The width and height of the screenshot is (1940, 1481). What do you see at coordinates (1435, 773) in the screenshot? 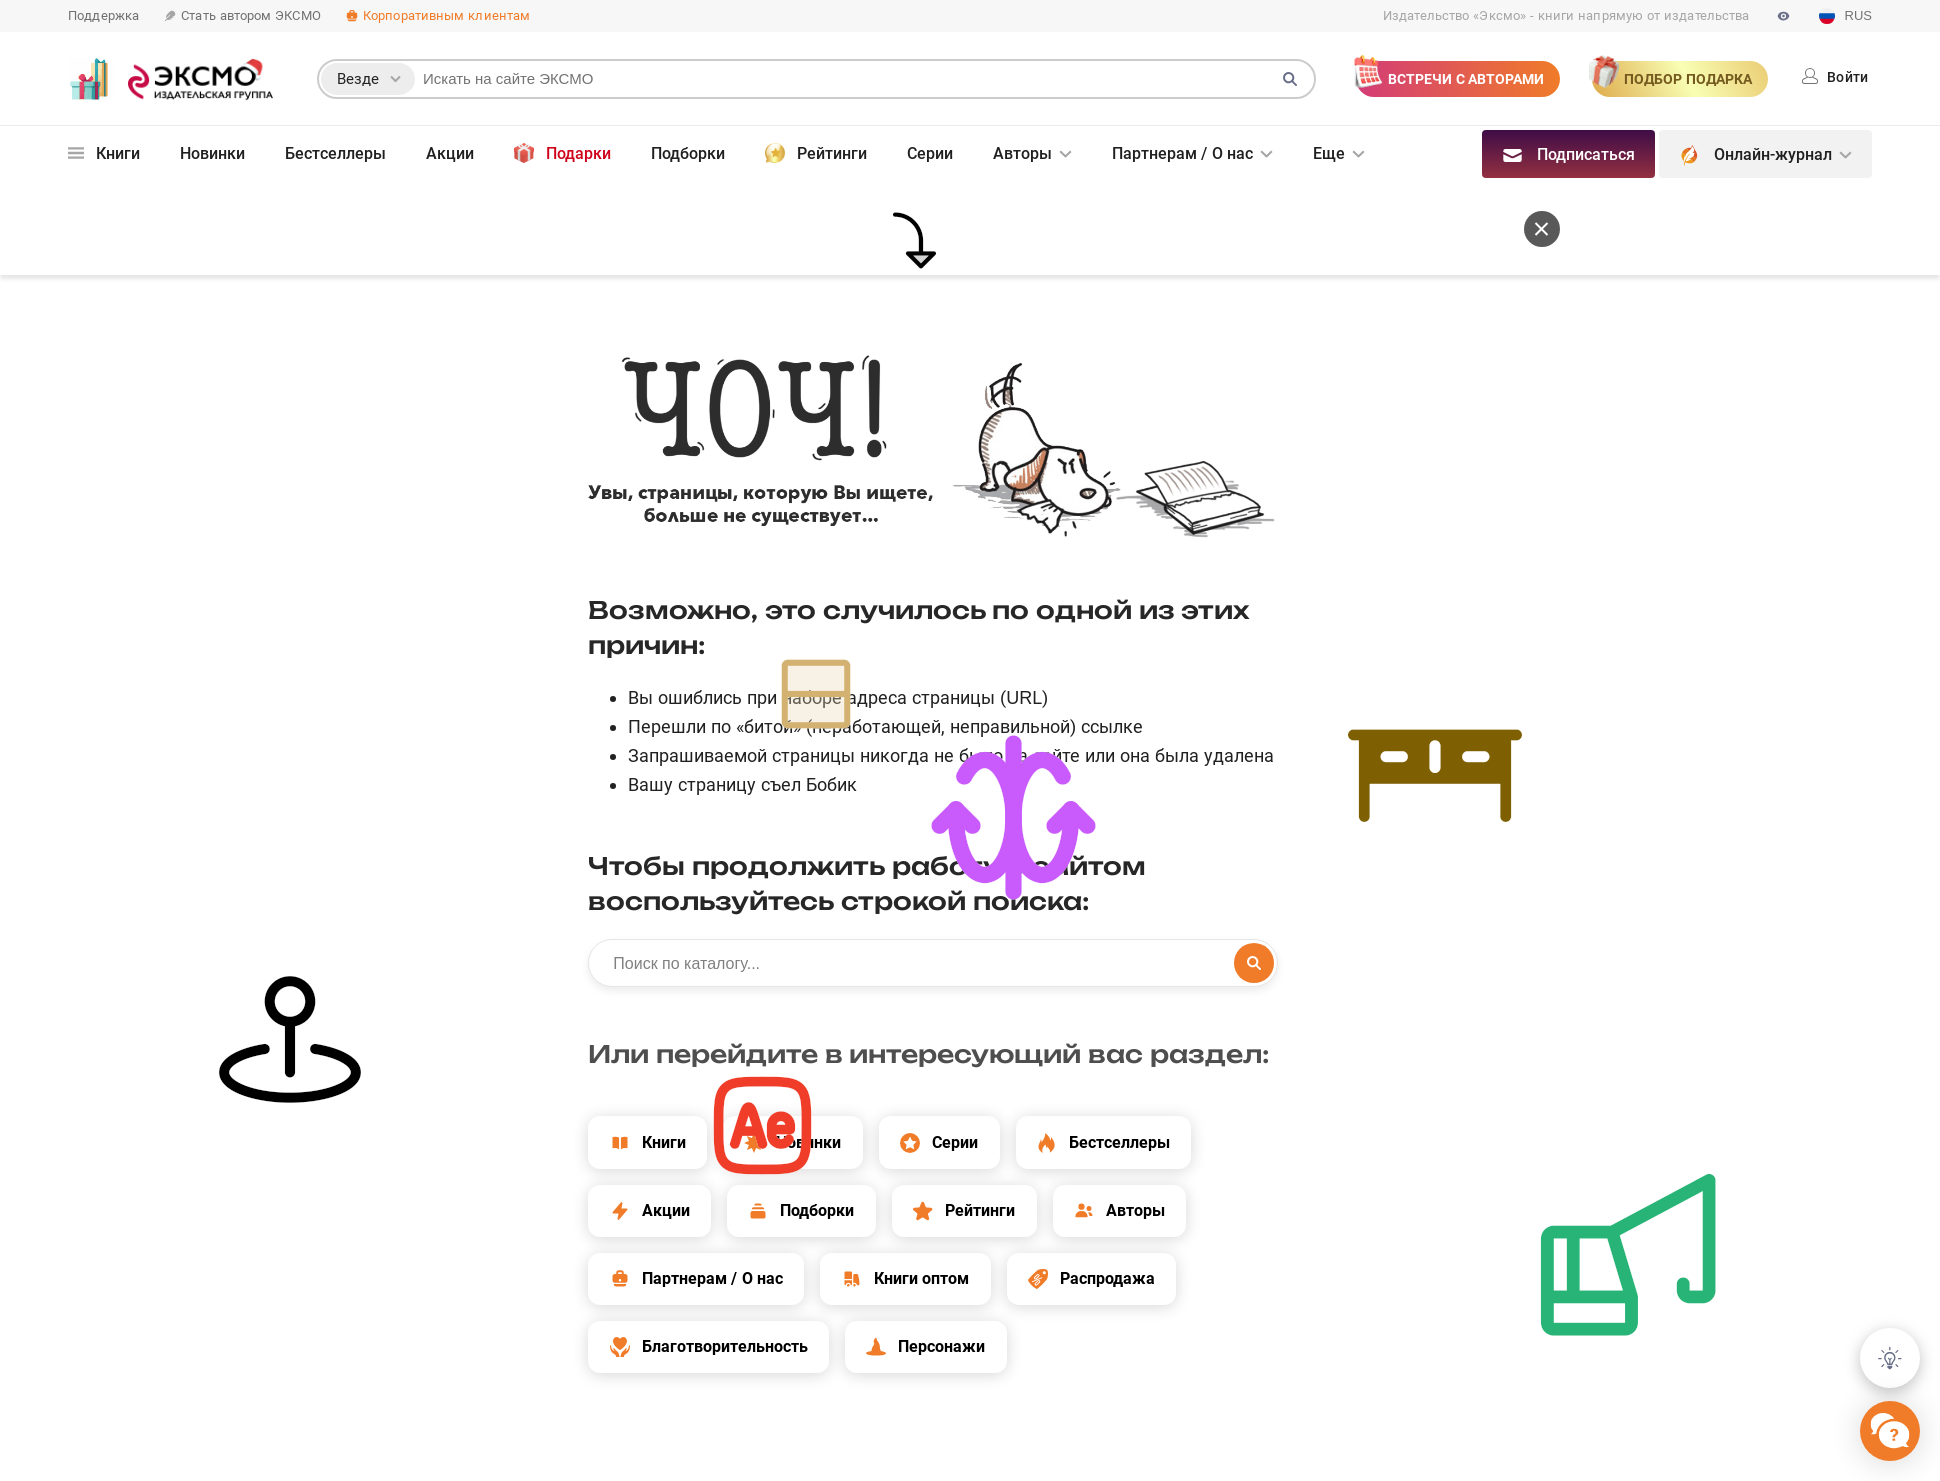
I see `access workspace or desk settings` at bounding box center [1435, 773].